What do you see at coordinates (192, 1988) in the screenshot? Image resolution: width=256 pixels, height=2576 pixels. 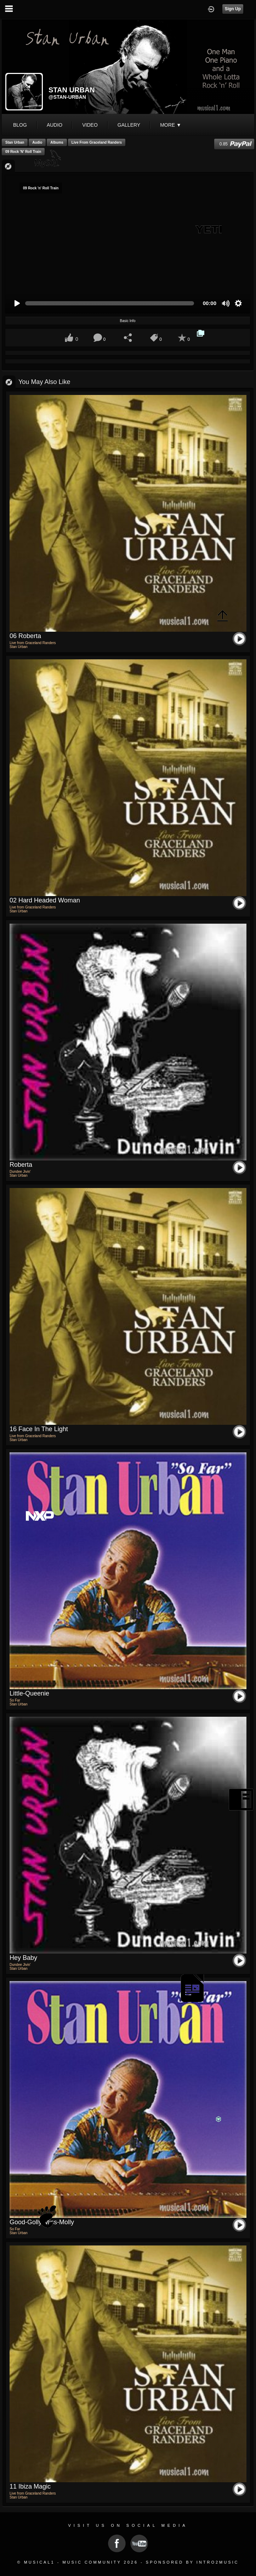 I see `open libreoffice writer` at bounding box center [192, 1988].